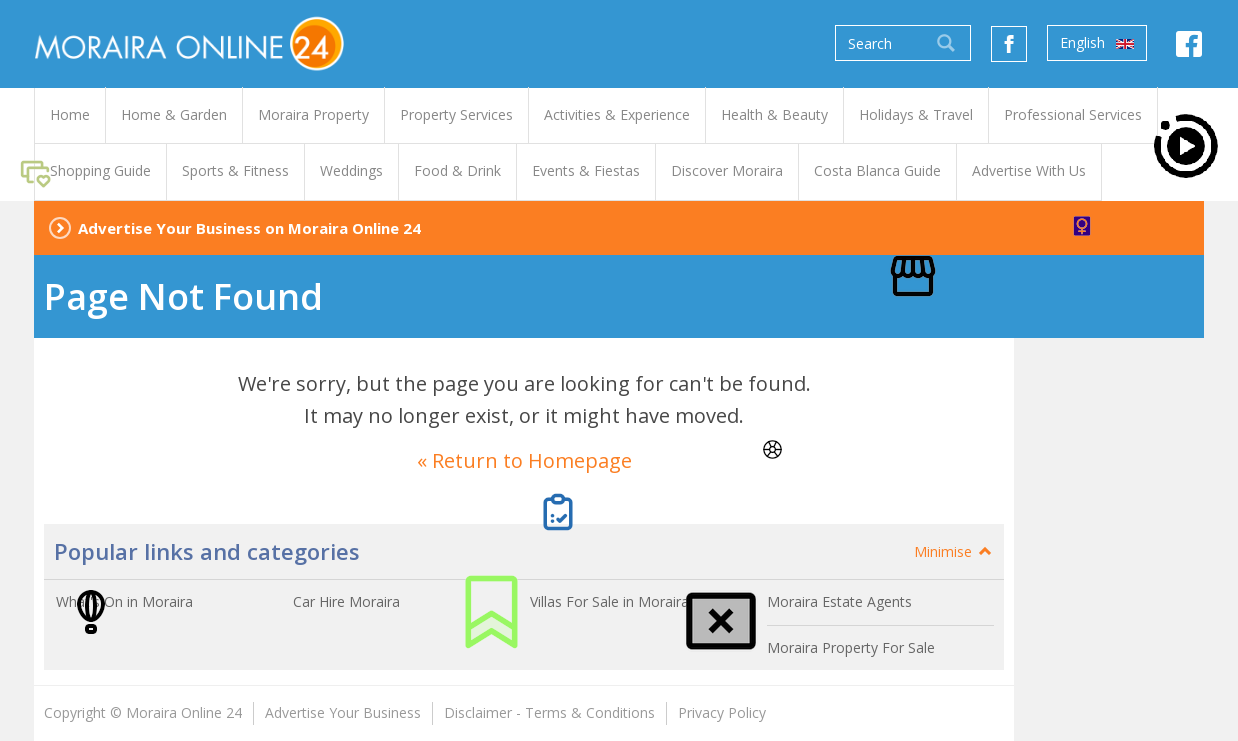  I want to click on cancel or end a presentation, so click(721, 621).